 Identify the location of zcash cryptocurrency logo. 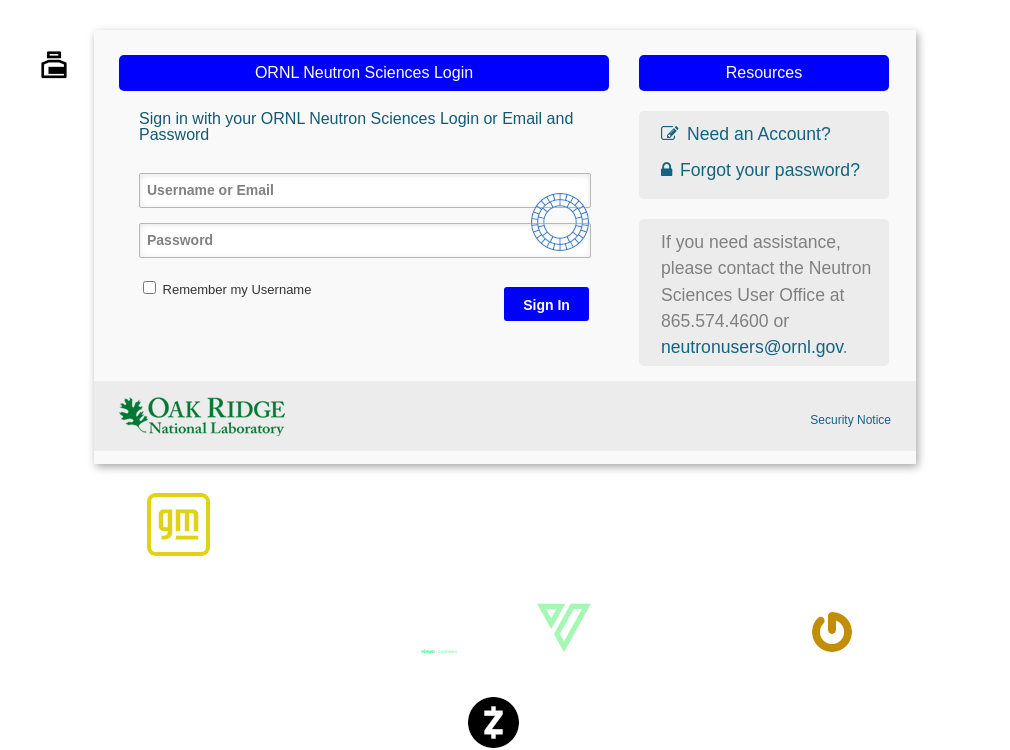
(493, 722).